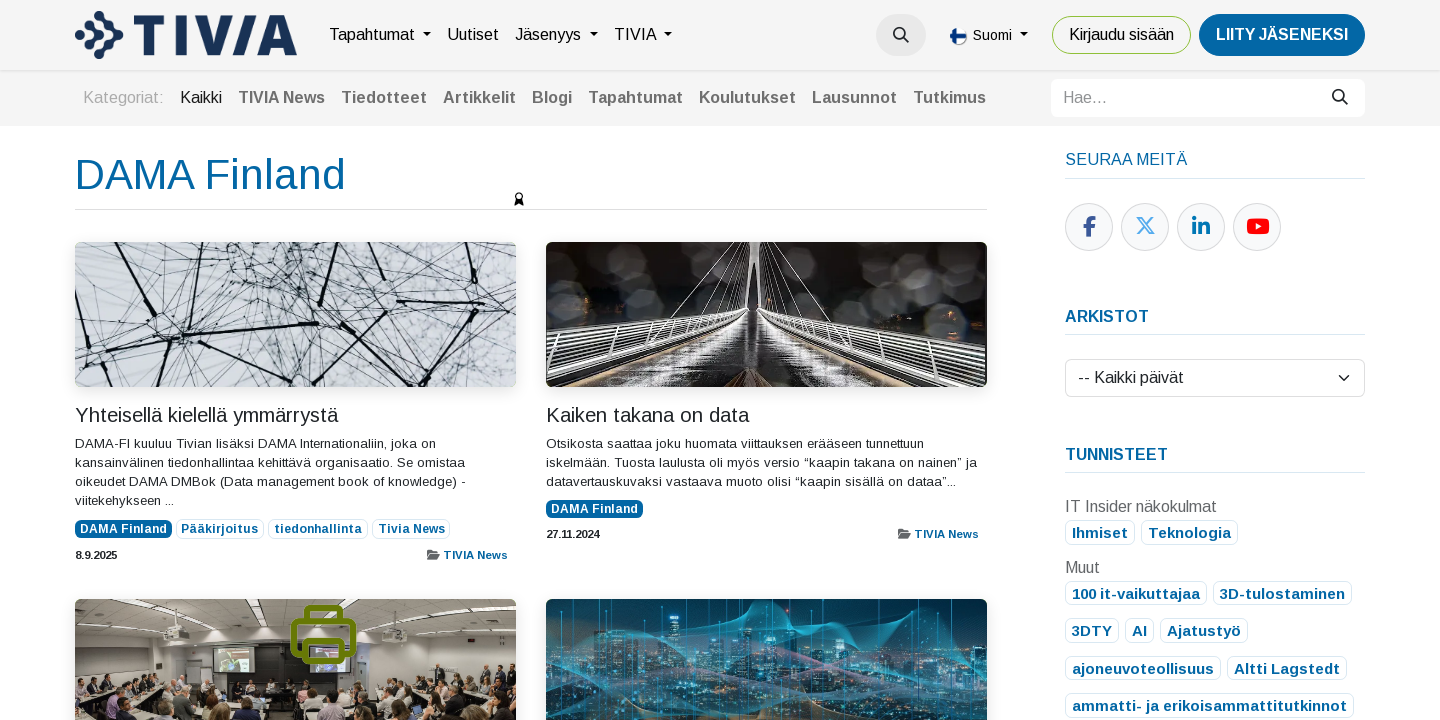 The height and width of the screenshot is (720, 1440). Describe the element at coordinates (323, 634) in the screenshot. I see `print the current document` at that location.